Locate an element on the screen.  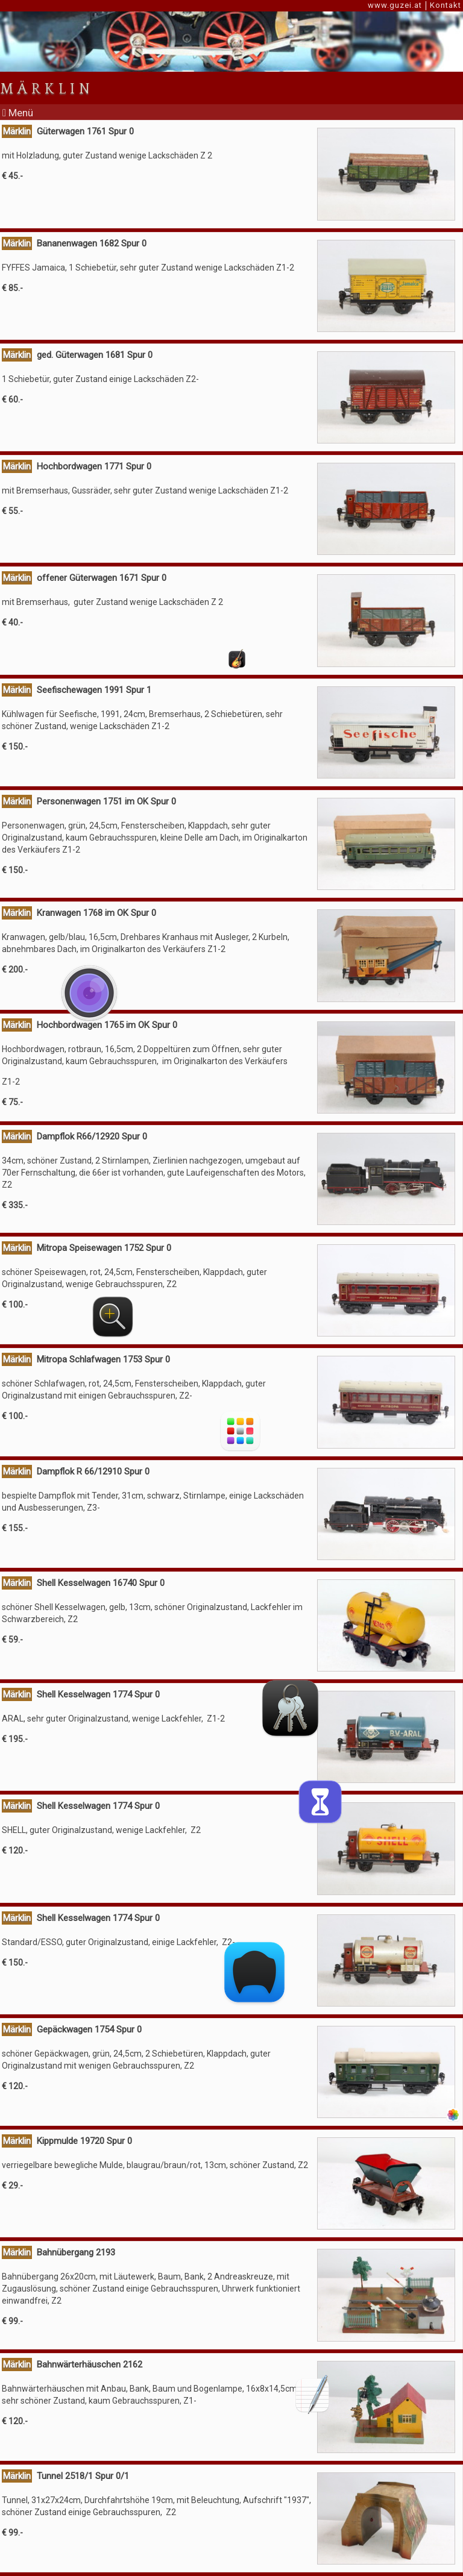
open GarageBand to create or edit music is located at coordinates (237, 659).